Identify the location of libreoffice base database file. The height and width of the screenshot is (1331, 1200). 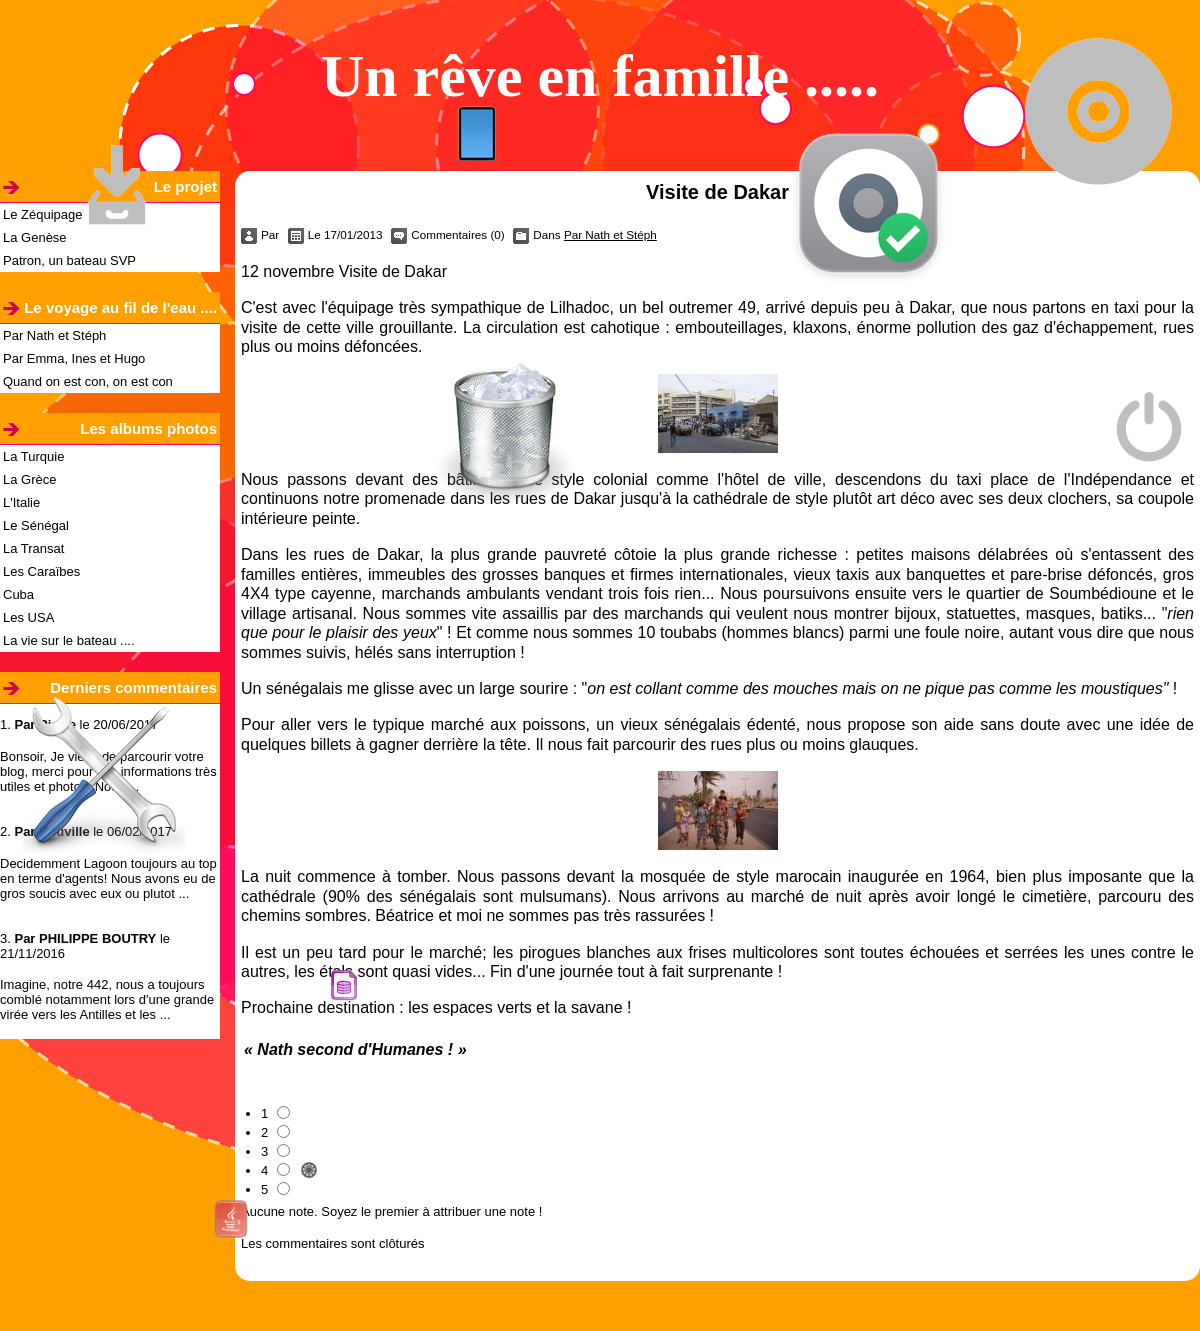
(344, 985).